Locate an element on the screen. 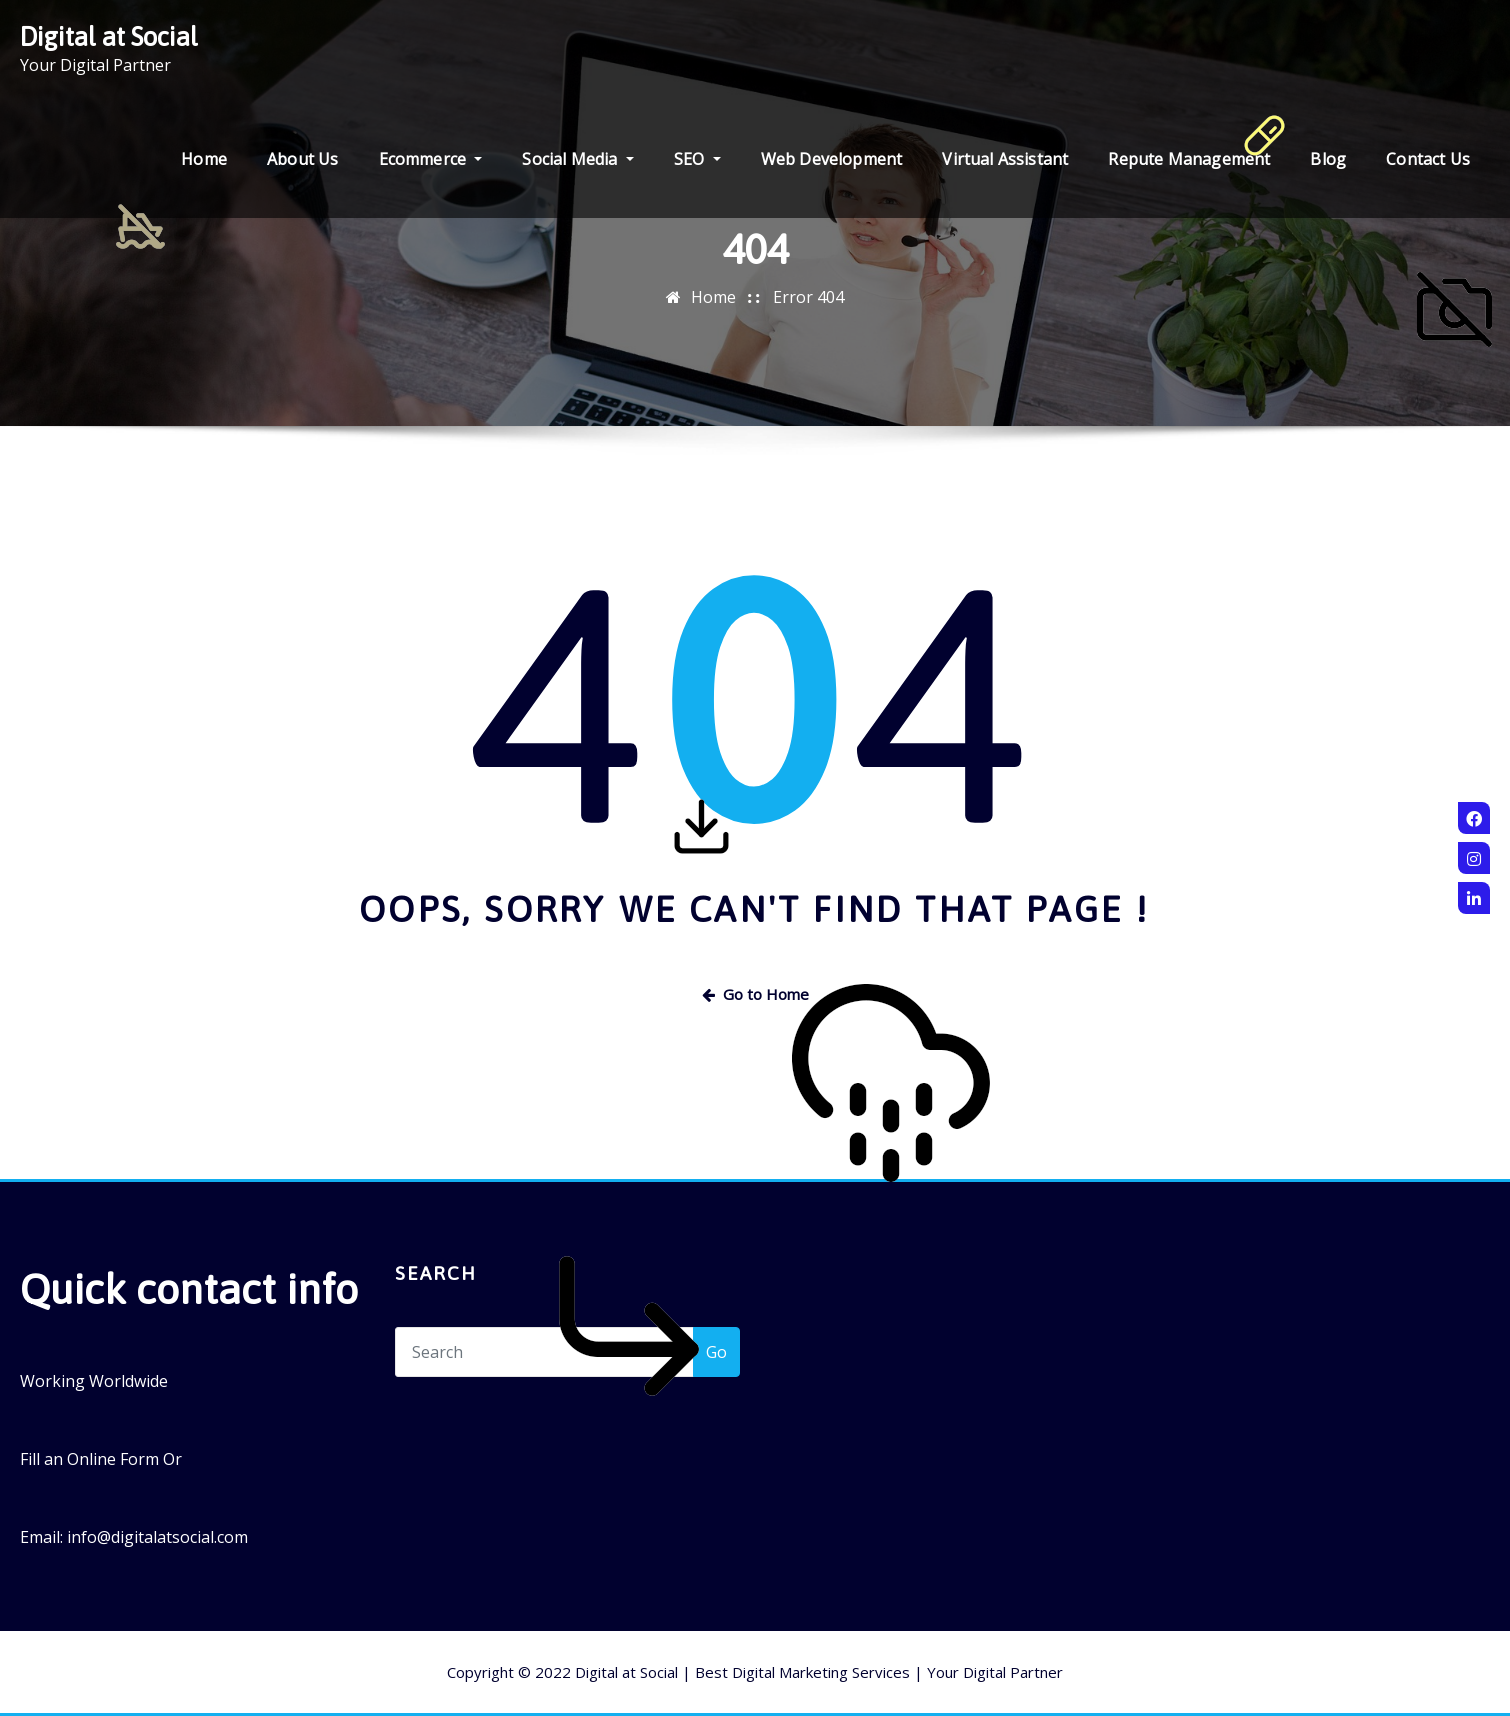 Image resolution: width=1510 pixels, height=1716 pixels. shipping unavailable for this item is located at coordinates (140, 226).